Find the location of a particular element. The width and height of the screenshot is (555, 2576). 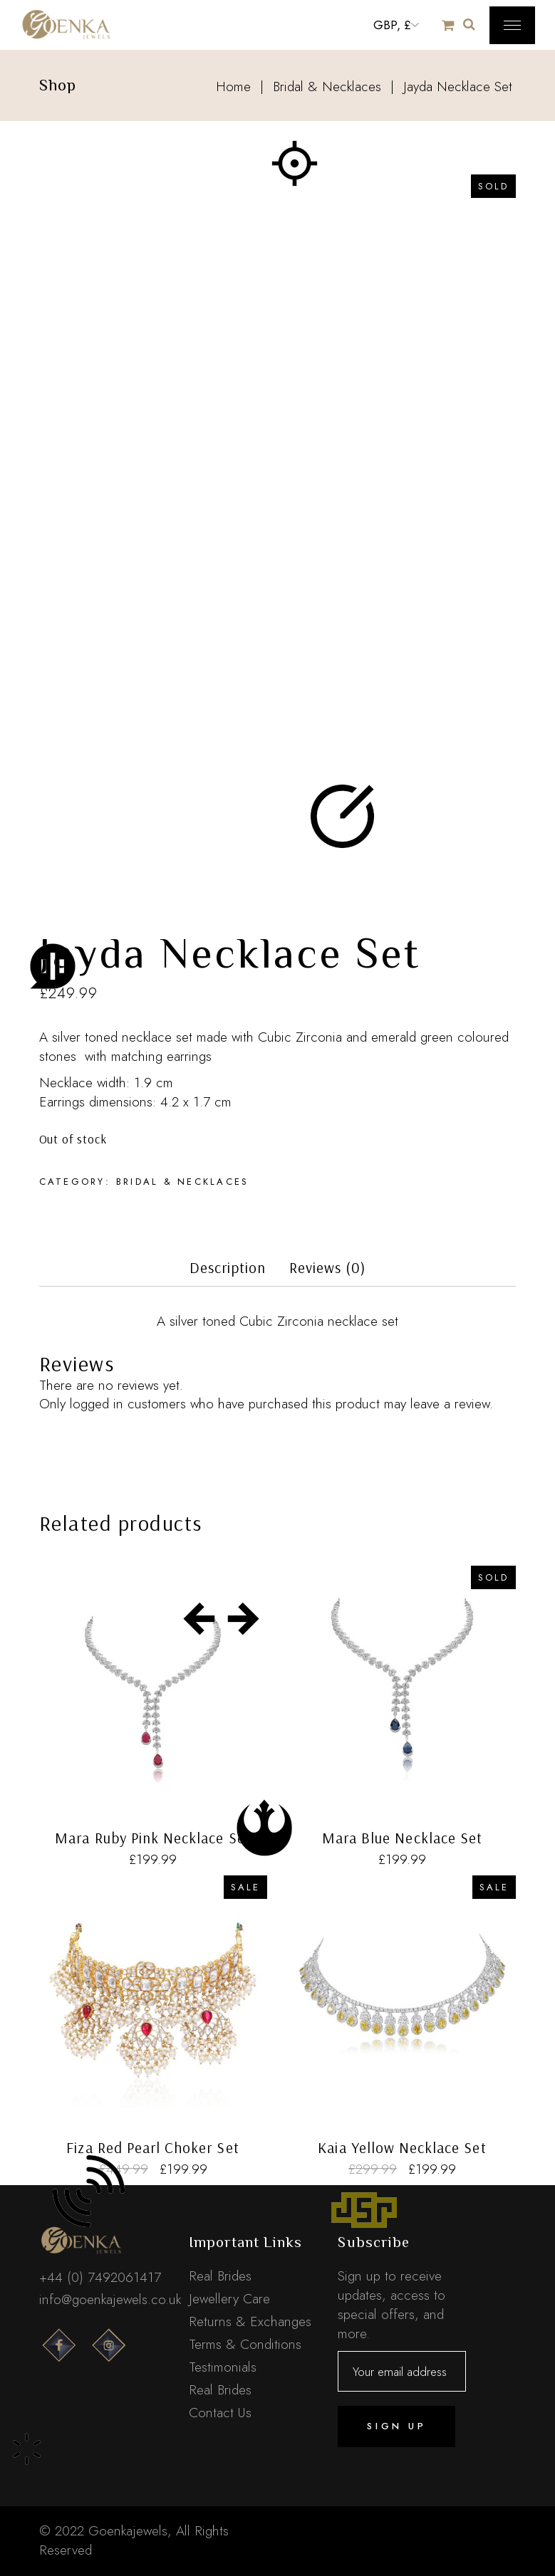

loading content in progress is located at coordinates (26, 2449).